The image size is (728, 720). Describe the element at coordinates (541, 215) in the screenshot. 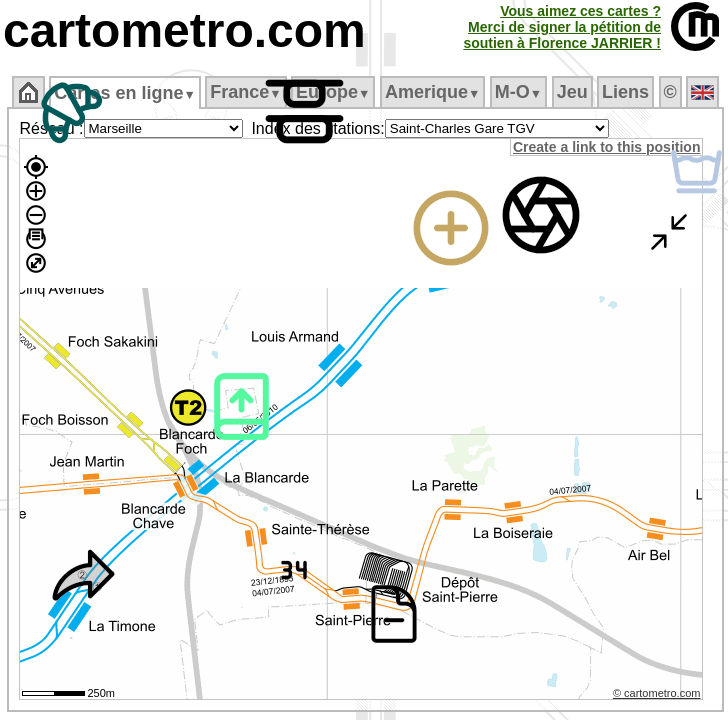

I see `adjust camera aperture settings` at that location.